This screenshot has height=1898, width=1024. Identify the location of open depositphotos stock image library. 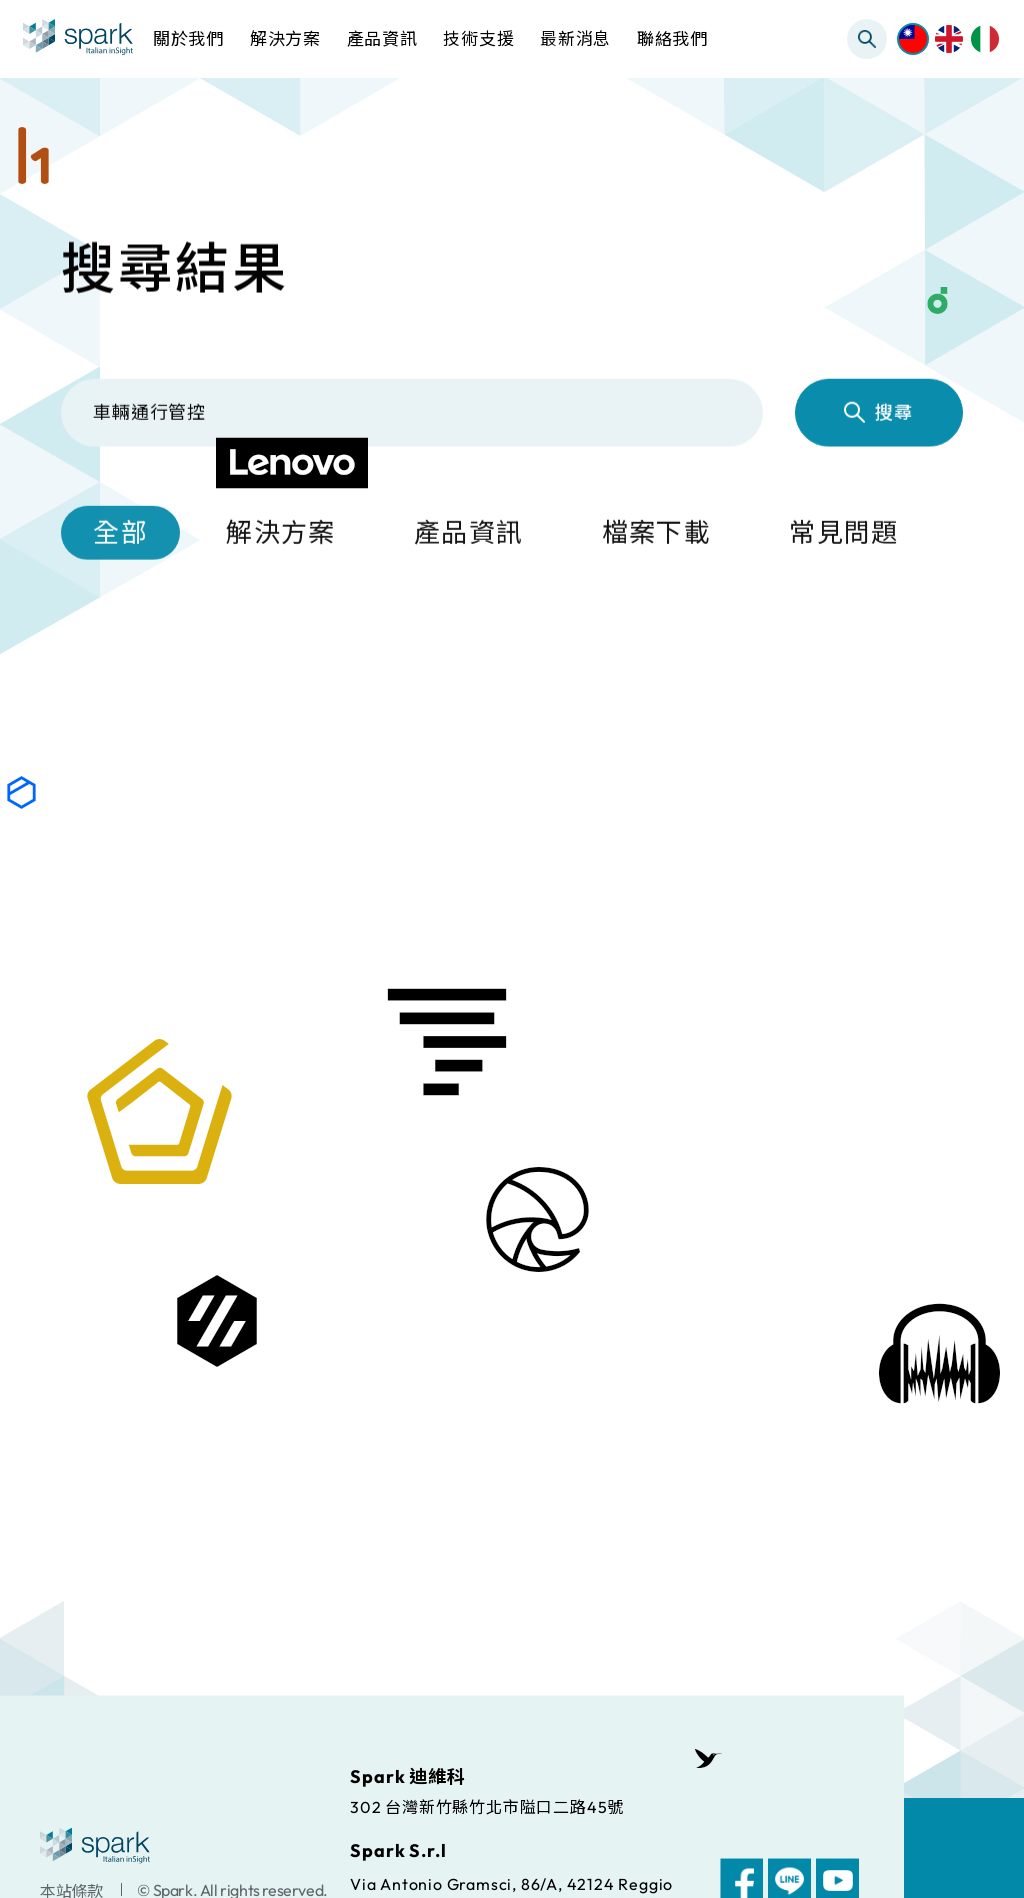
(937, 300).